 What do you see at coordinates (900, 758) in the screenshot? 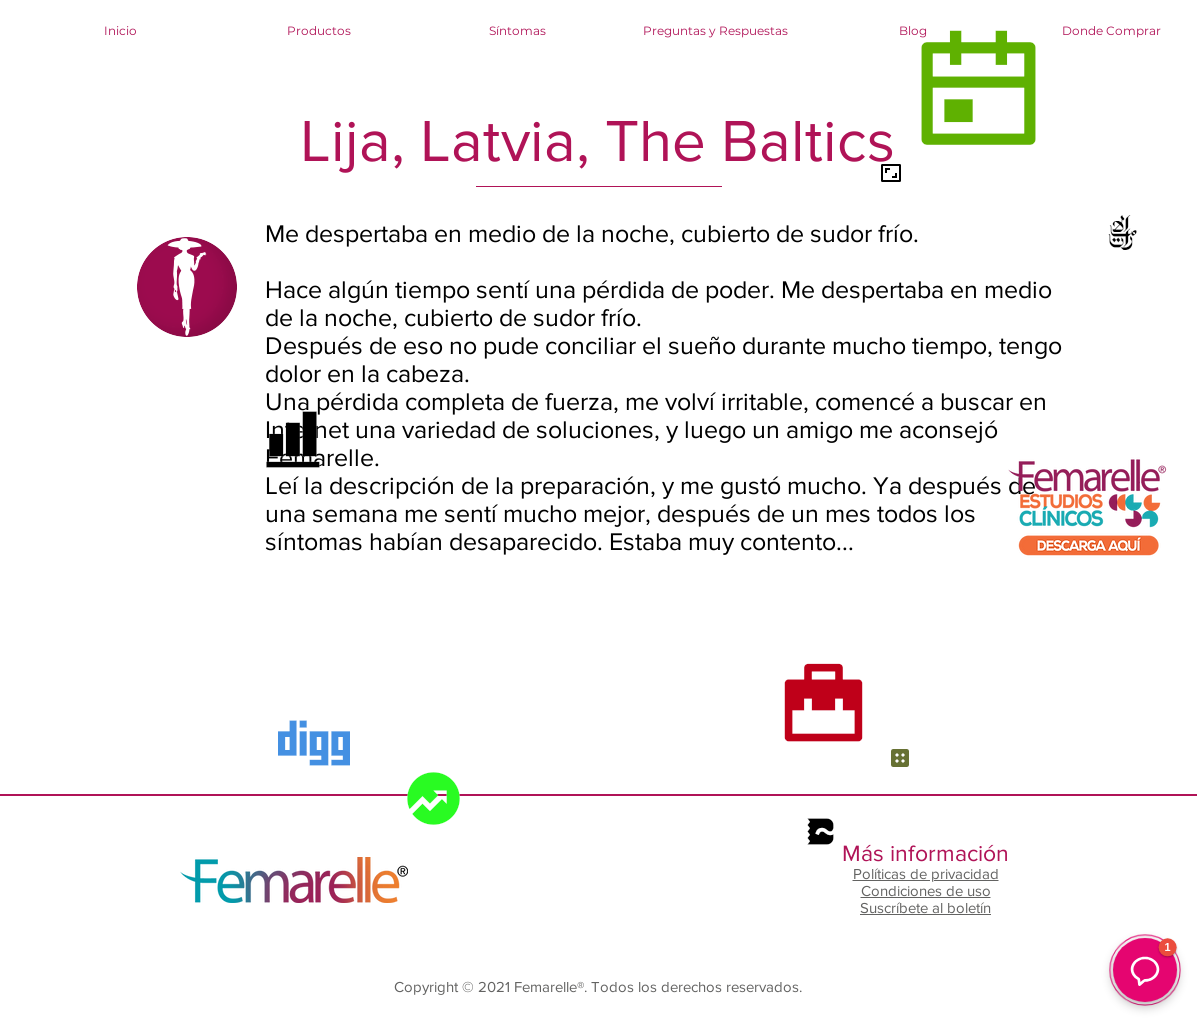
I see `roll the dice or randomize` at bounding box center [900, 758].